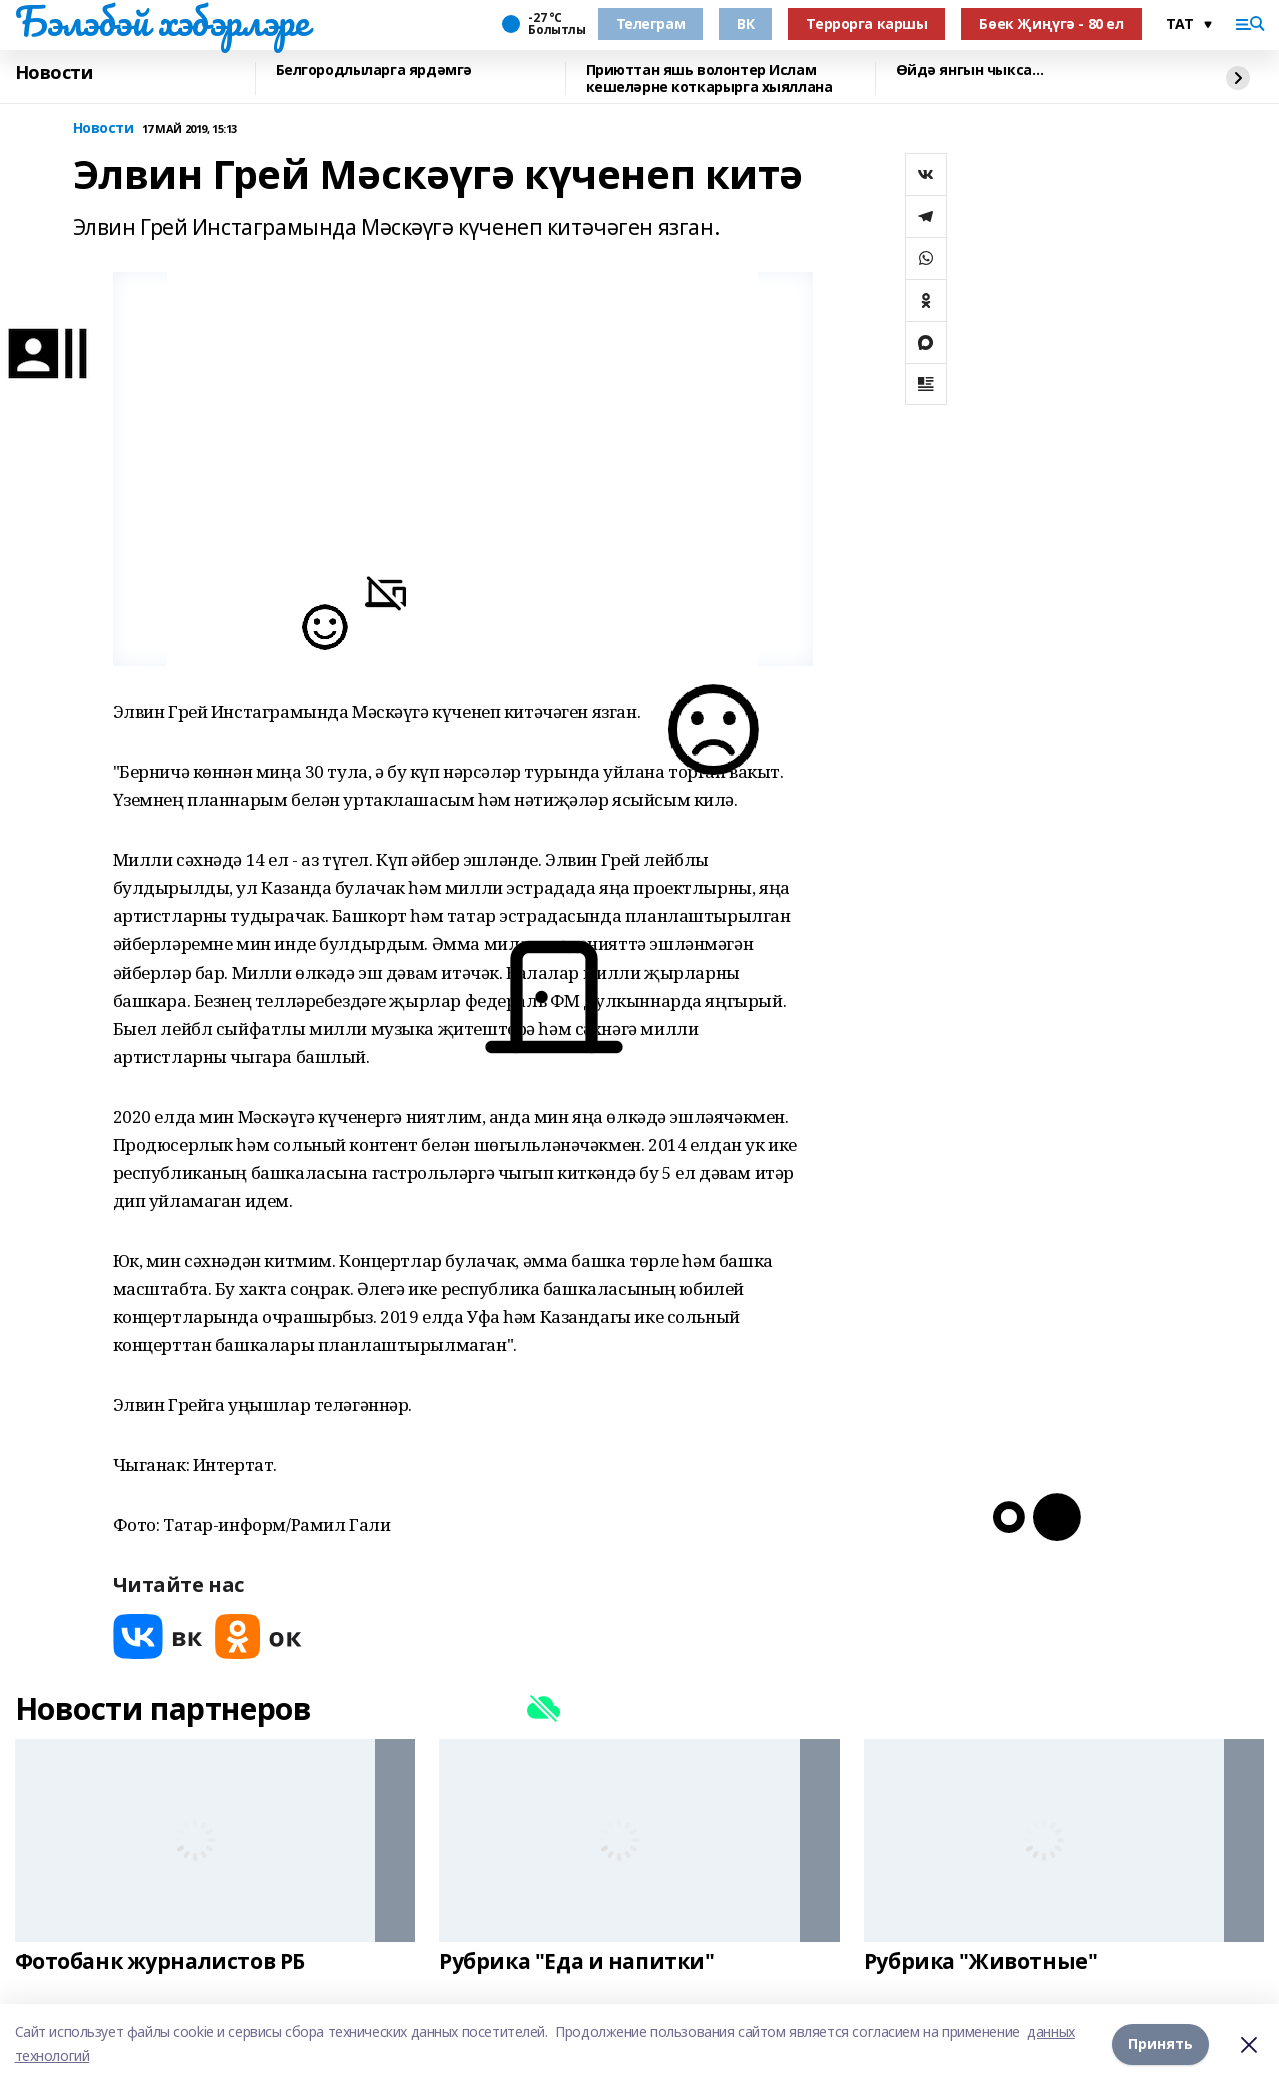 This screenshot has width=1279, height=2084. Describe the element at coordinates (543, 1708) in the screenshot. I see `indicates no cloud connection available` at that location.